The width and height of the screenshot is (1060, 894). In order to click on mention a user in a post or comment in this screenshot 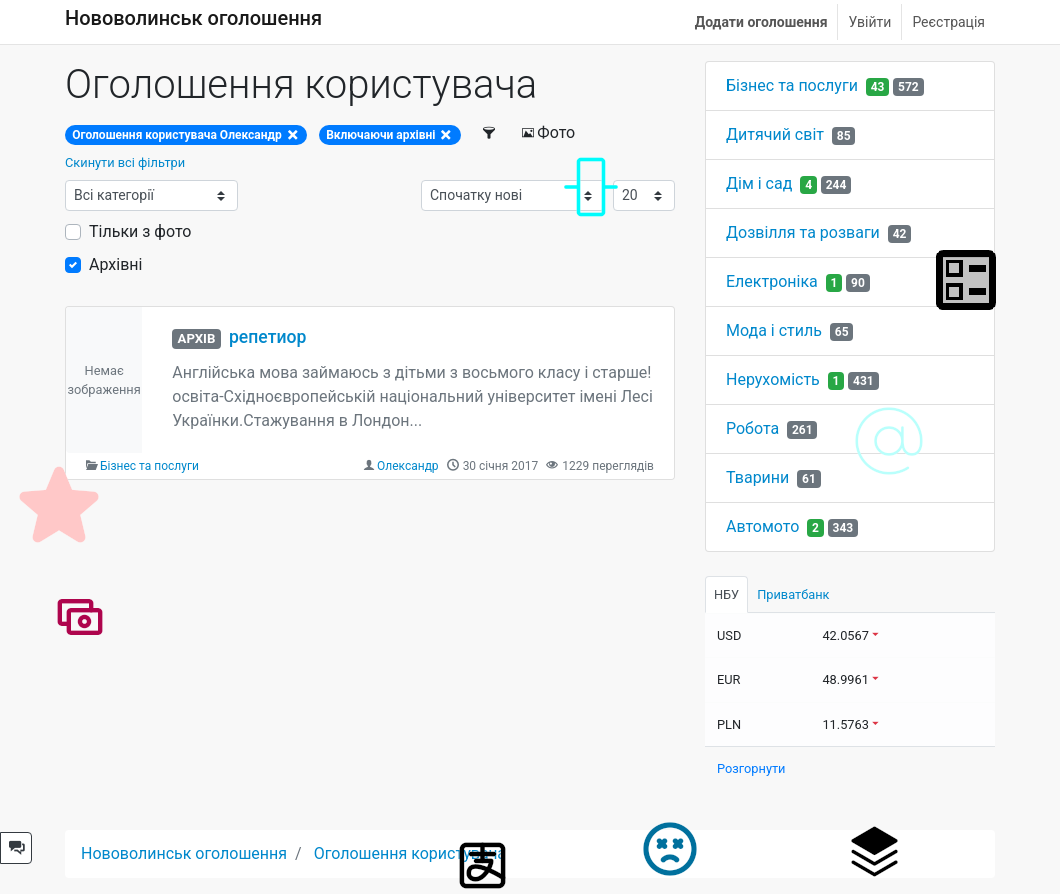, I will do `click(889, 441)`.